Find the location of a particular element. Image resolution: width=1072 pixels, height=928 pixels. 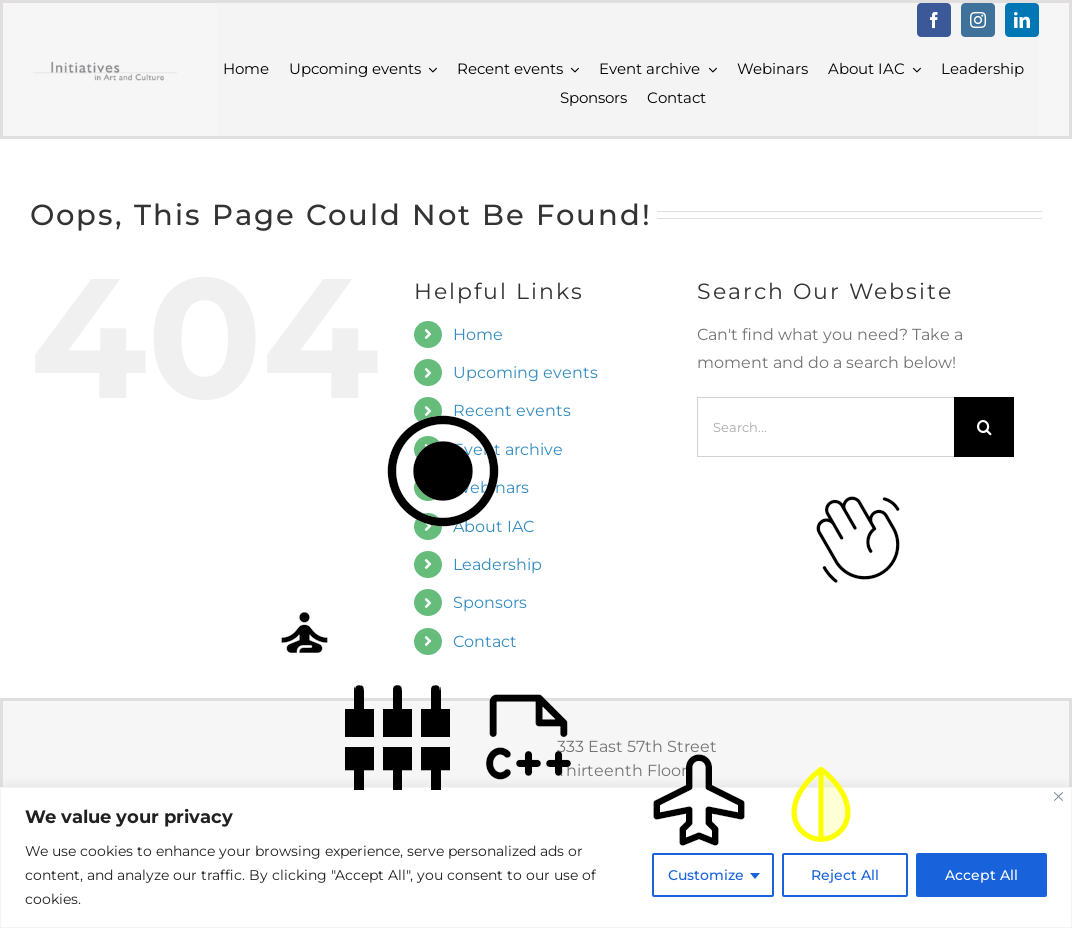

a selected radio button option is located at coordinates (443, 471).